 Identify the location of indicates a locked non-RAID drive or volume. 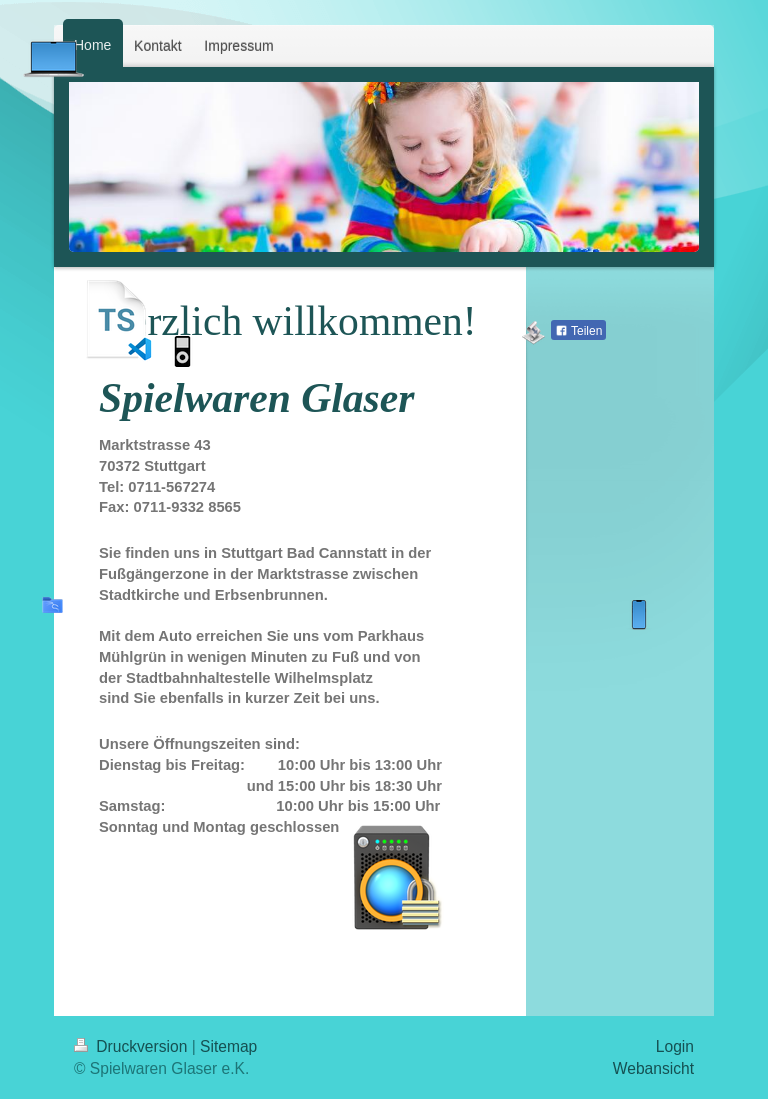
(391, 877).